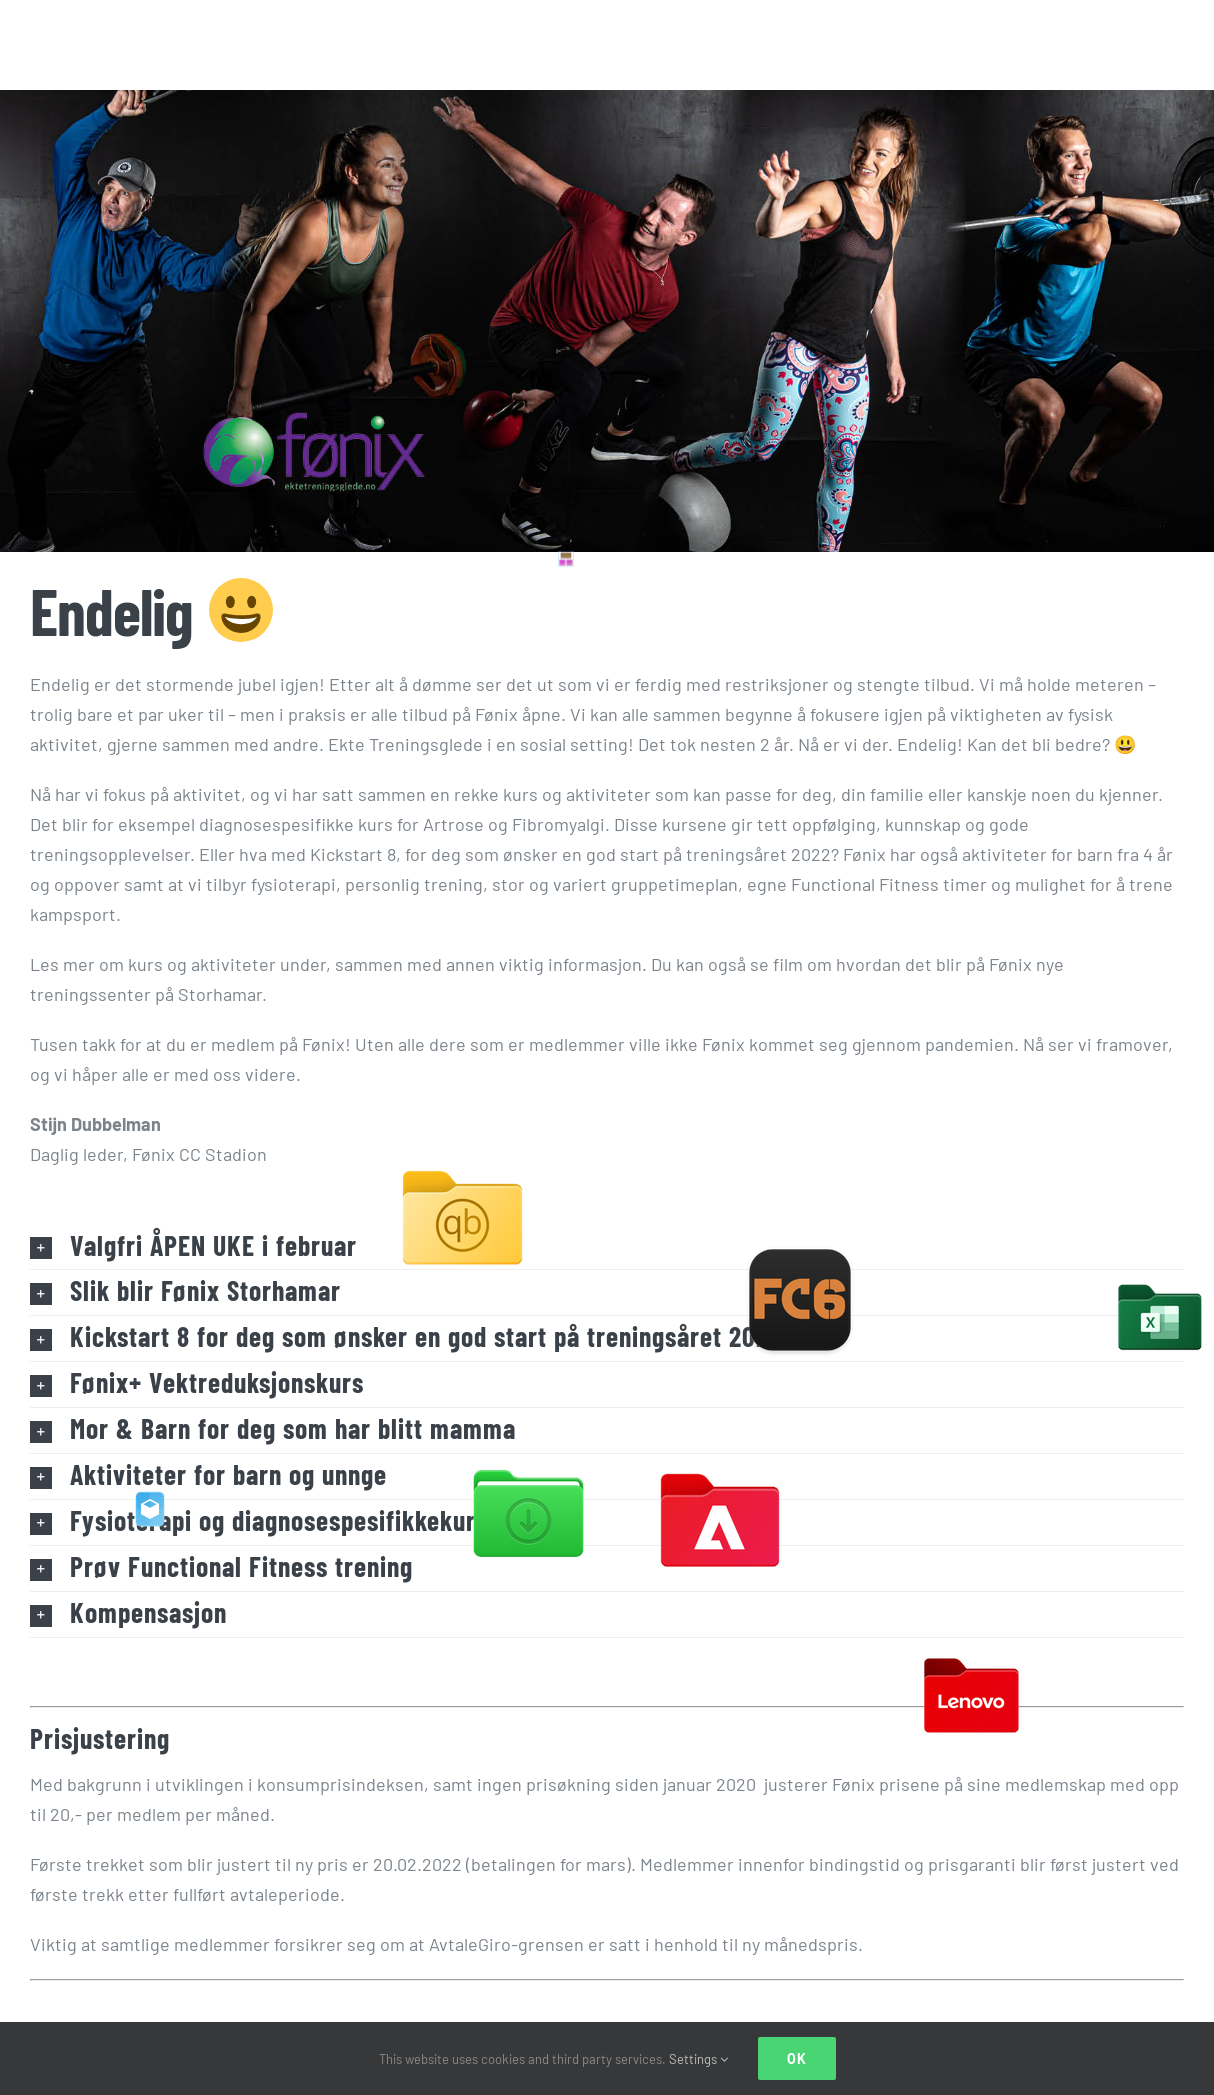 The height and width of the screenshot is (2095, 1214). I want to click on launch Far Cry 6 game, so click(800, 1300).